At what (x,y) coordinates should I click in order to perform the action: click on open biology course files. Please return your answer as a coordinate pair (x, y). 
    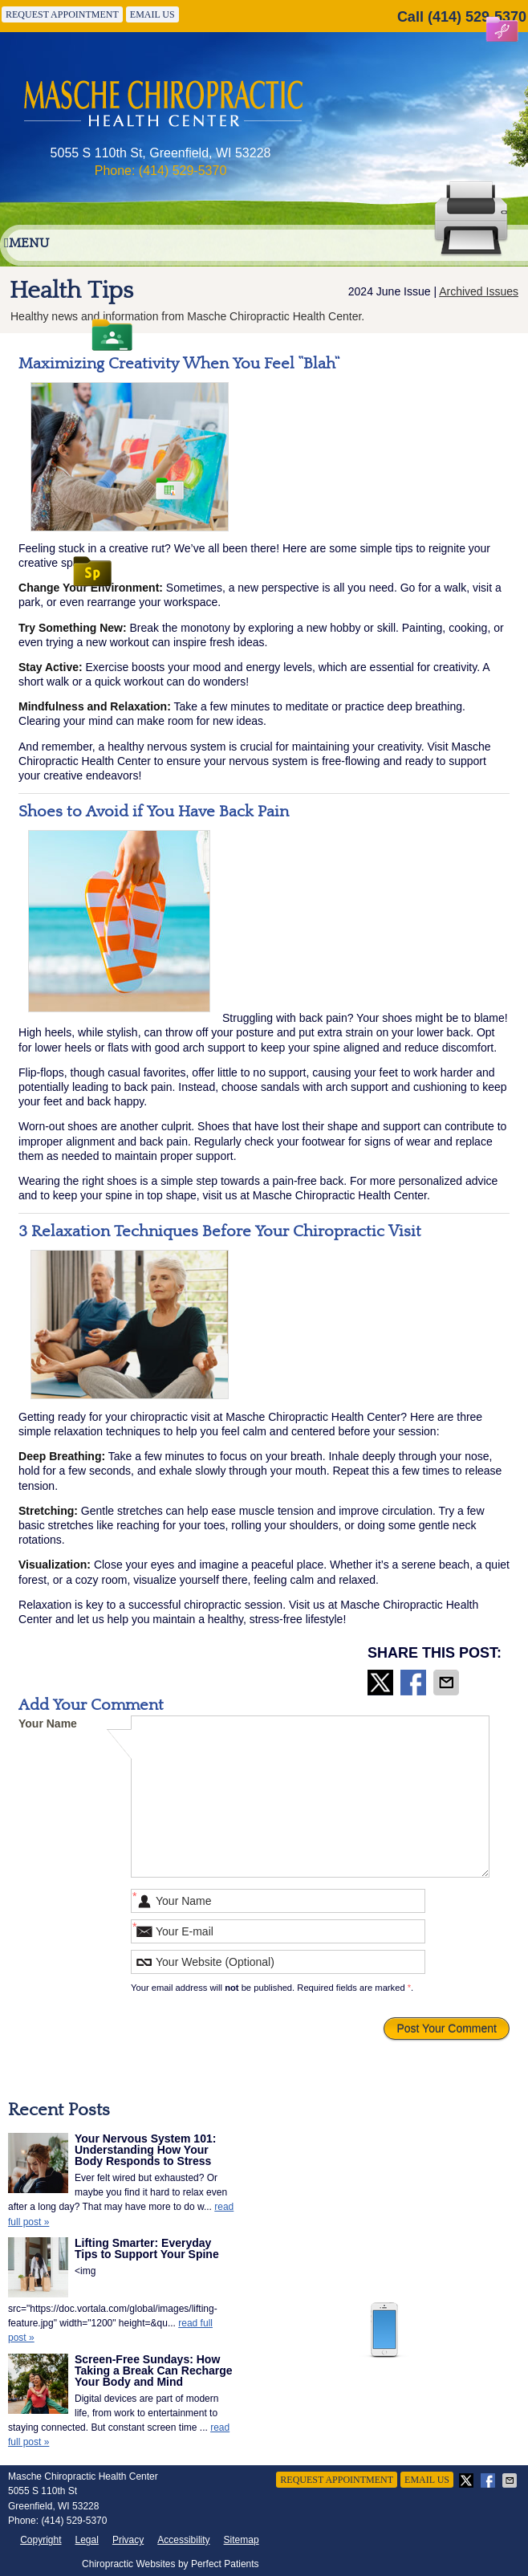
    Looking at the image, I should click on (502, 30).